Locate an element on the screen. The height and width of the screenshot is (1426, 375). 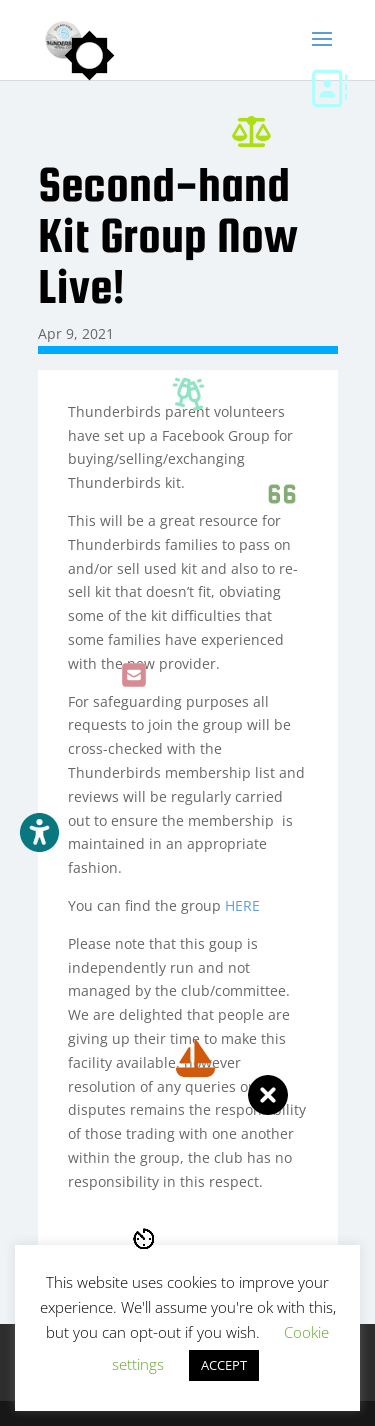
adjust screen brightness settings is located at coordinates (89, 55).